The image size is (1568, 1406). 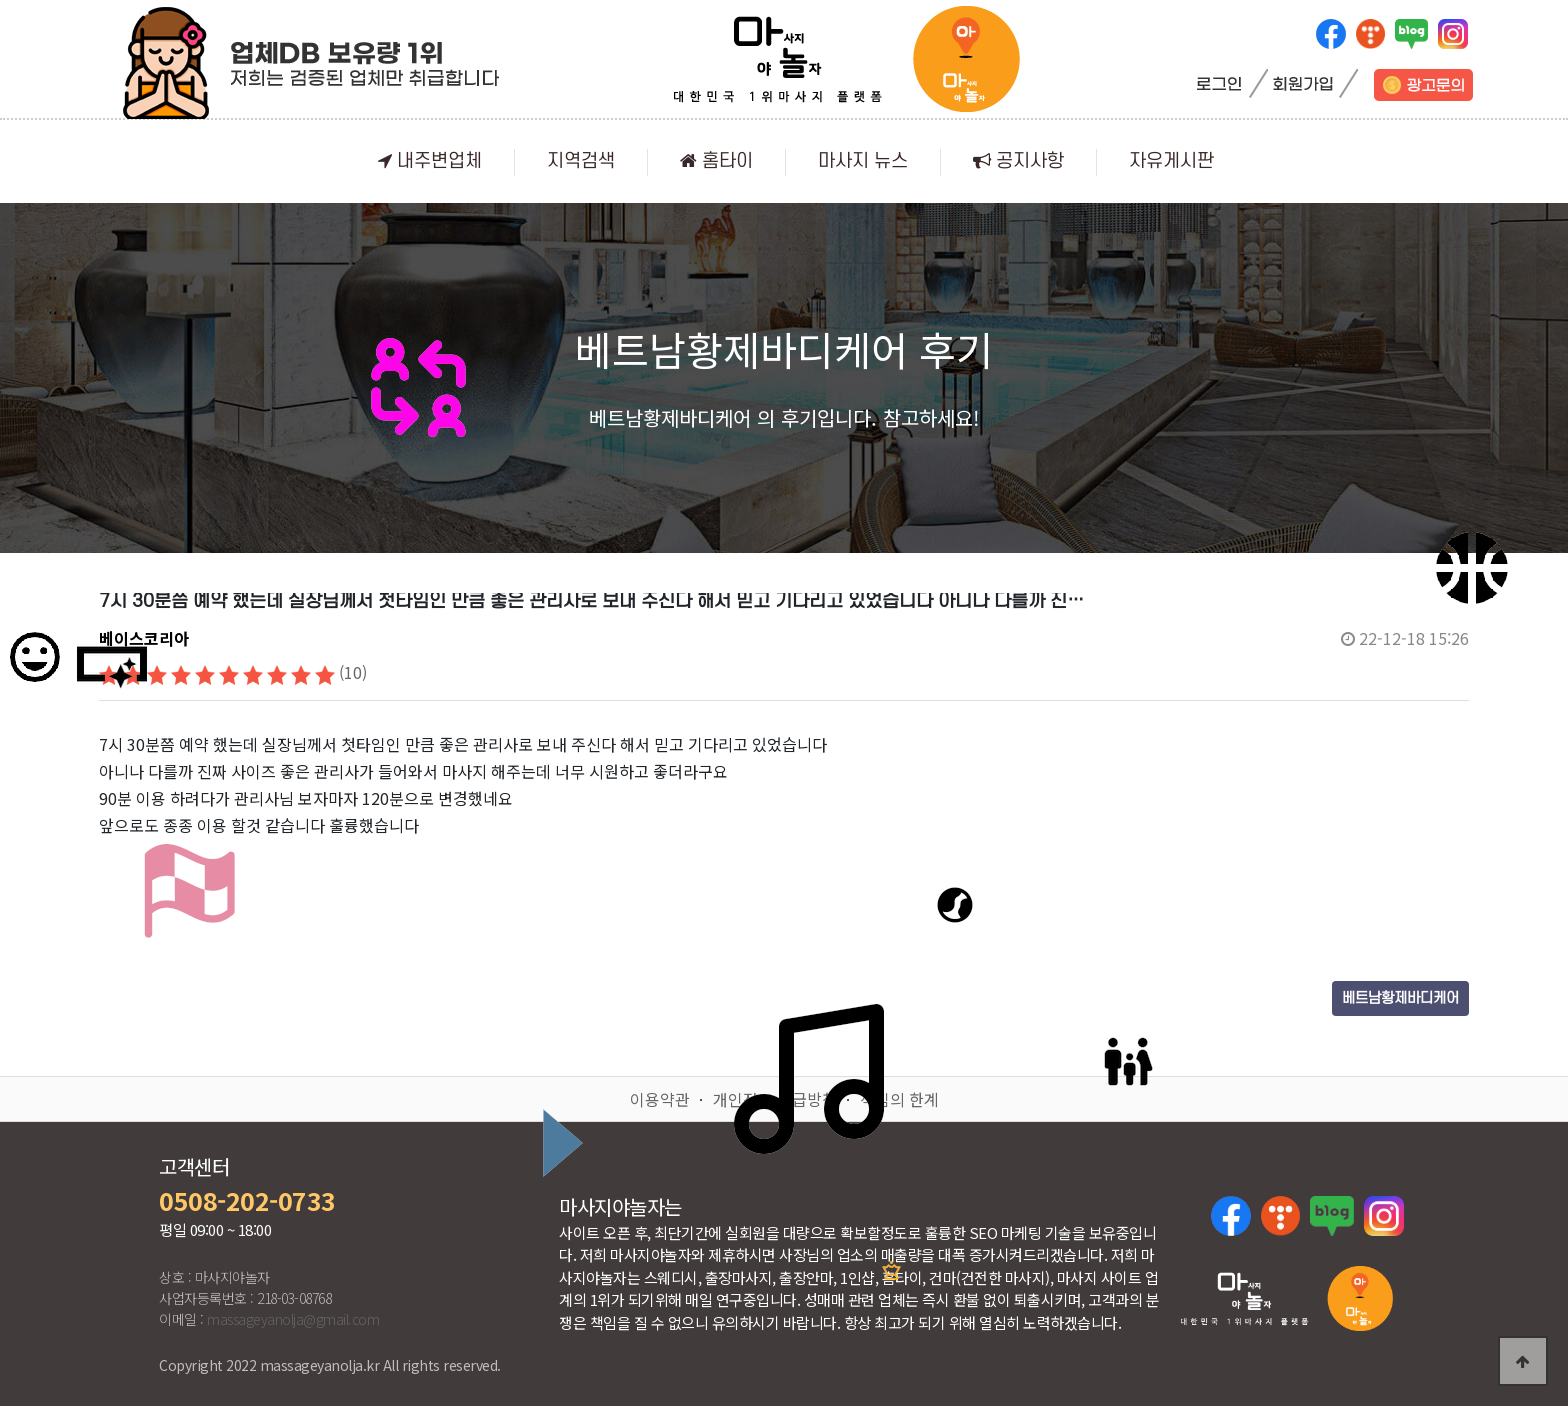 What do you see at coordinates (809, 1079) in the screenshot?
I see `open music player or library` at bounding box center [809, 1079].